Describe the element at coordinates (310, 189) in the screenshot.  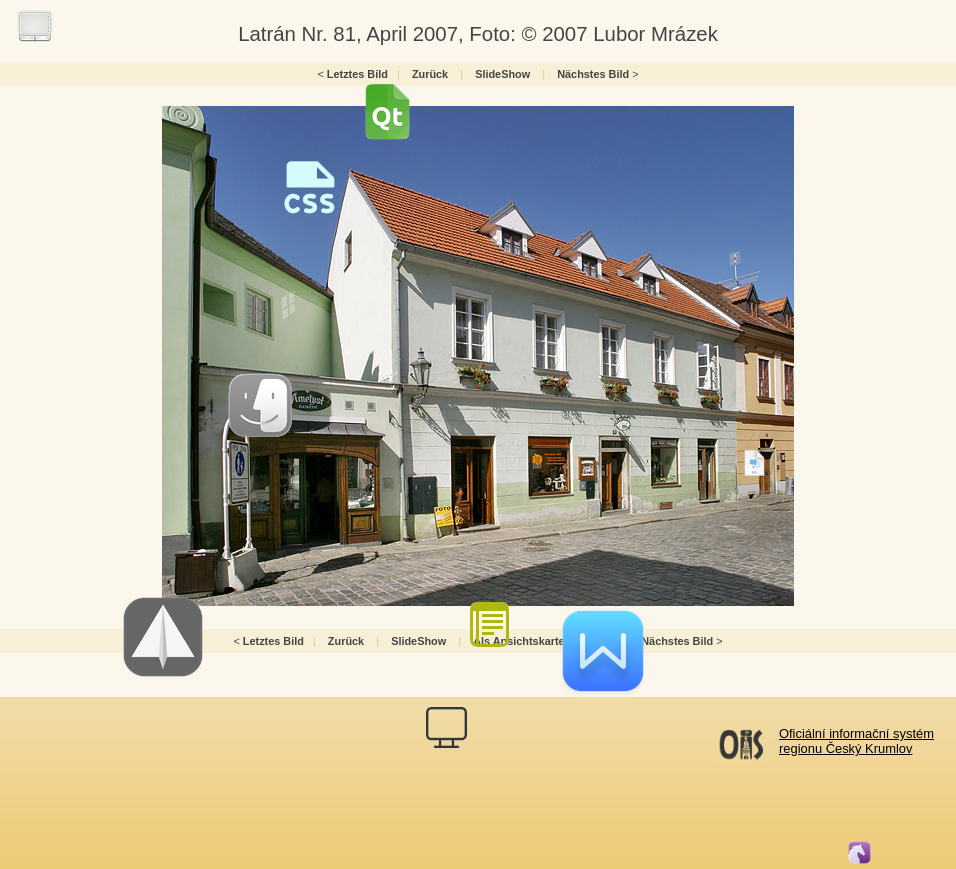
I see `a CSS stylesheet file` at that location.